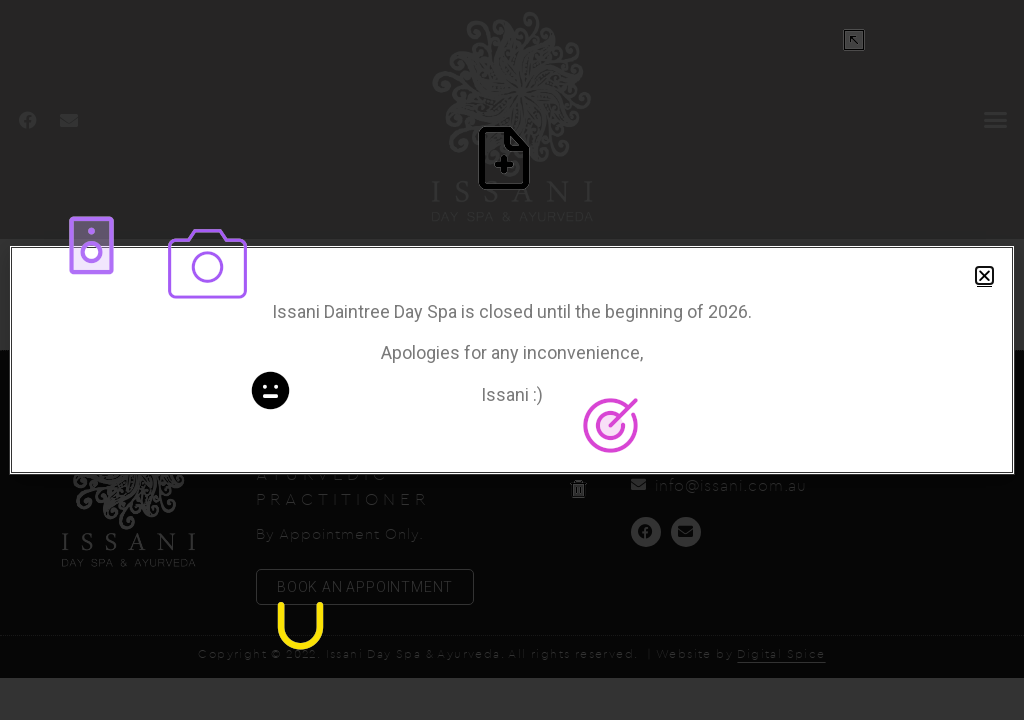 The height and width of the screenshot is (720, 1024). Describe the element at coordinates (300, 622) in the screenshot. I see `combine or merge selected items` at that location.